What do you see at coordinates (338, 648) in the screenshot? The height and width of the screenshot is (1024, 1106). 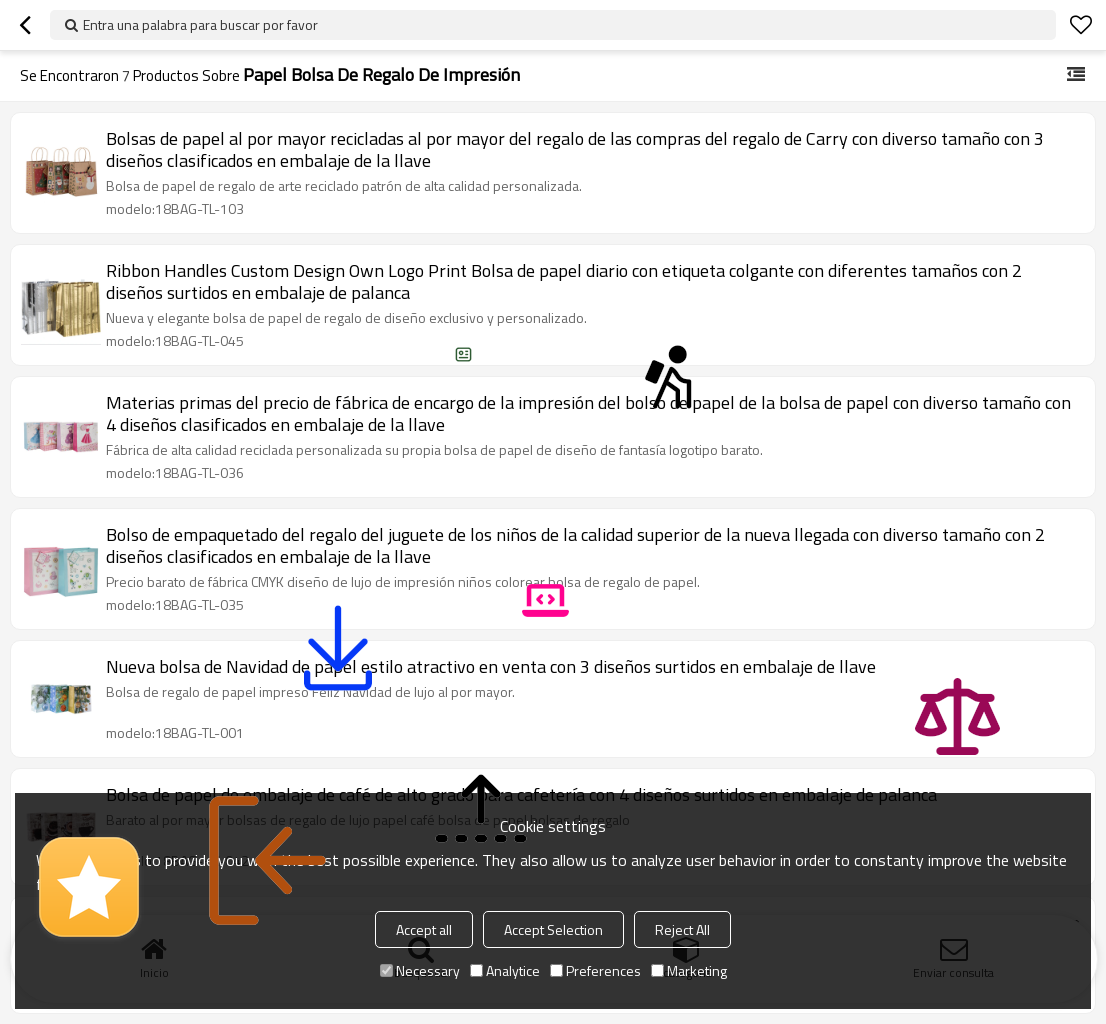 I see `download a file or content` at bounding box center [338, 648].